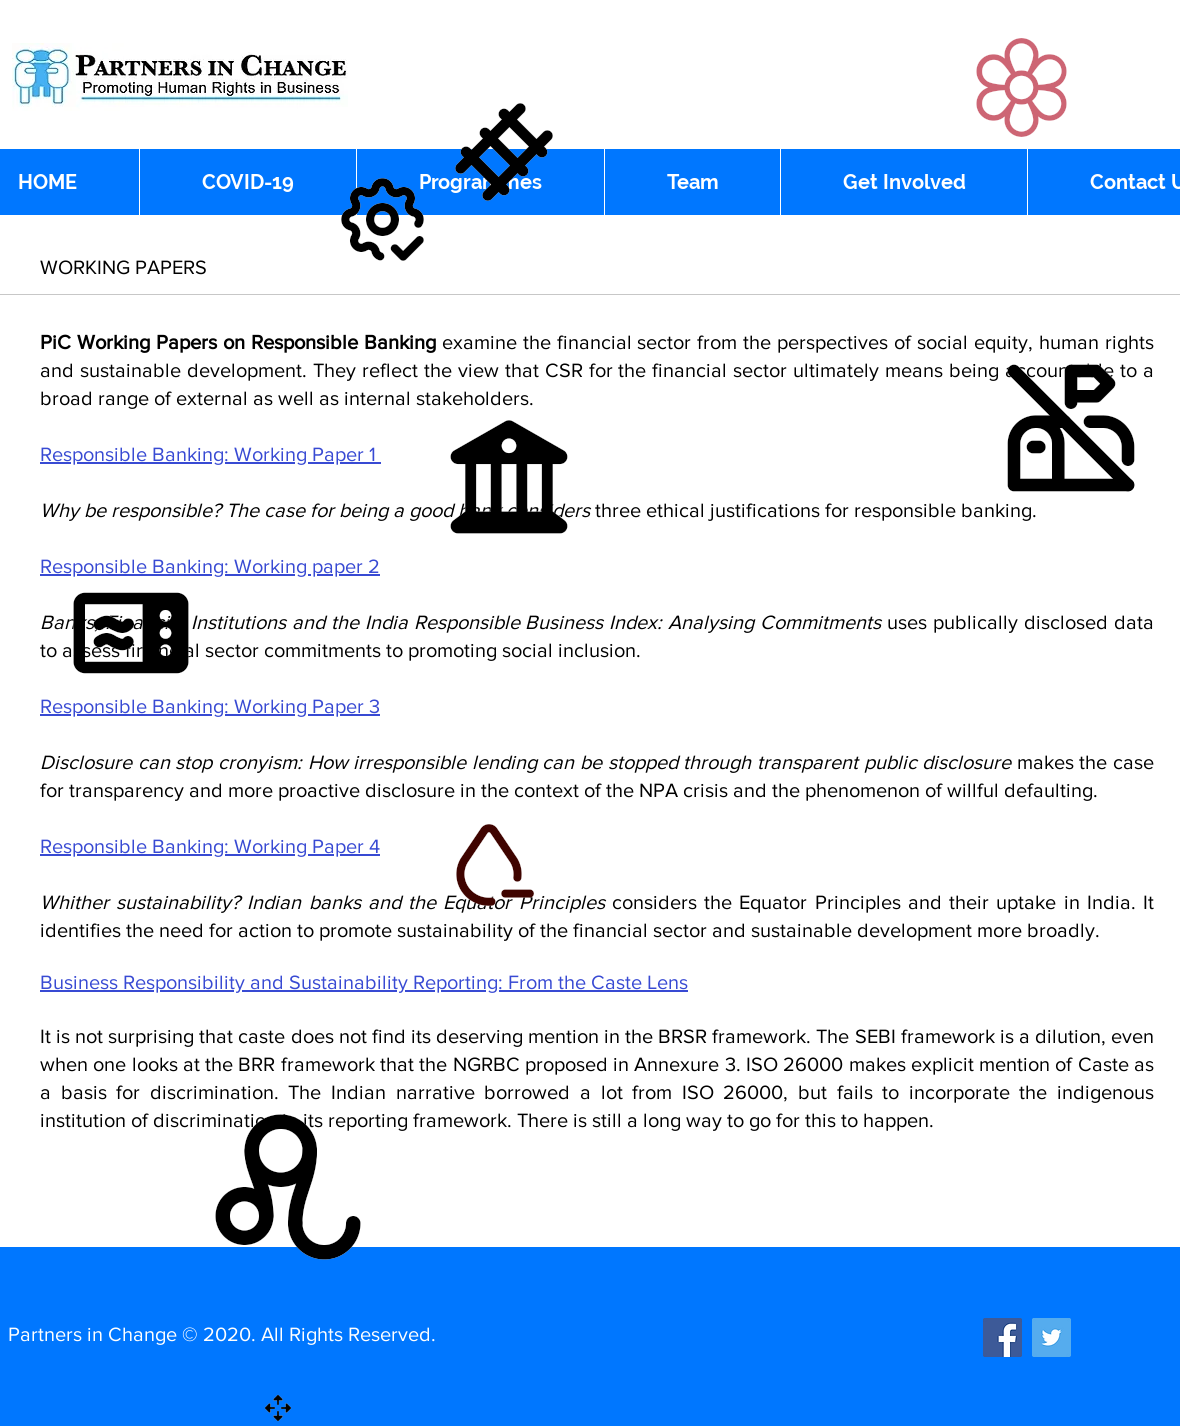 The width and height of the screenshot is (1180, 1426). I want to click on decrease water or liquid level, so click(489, 865).